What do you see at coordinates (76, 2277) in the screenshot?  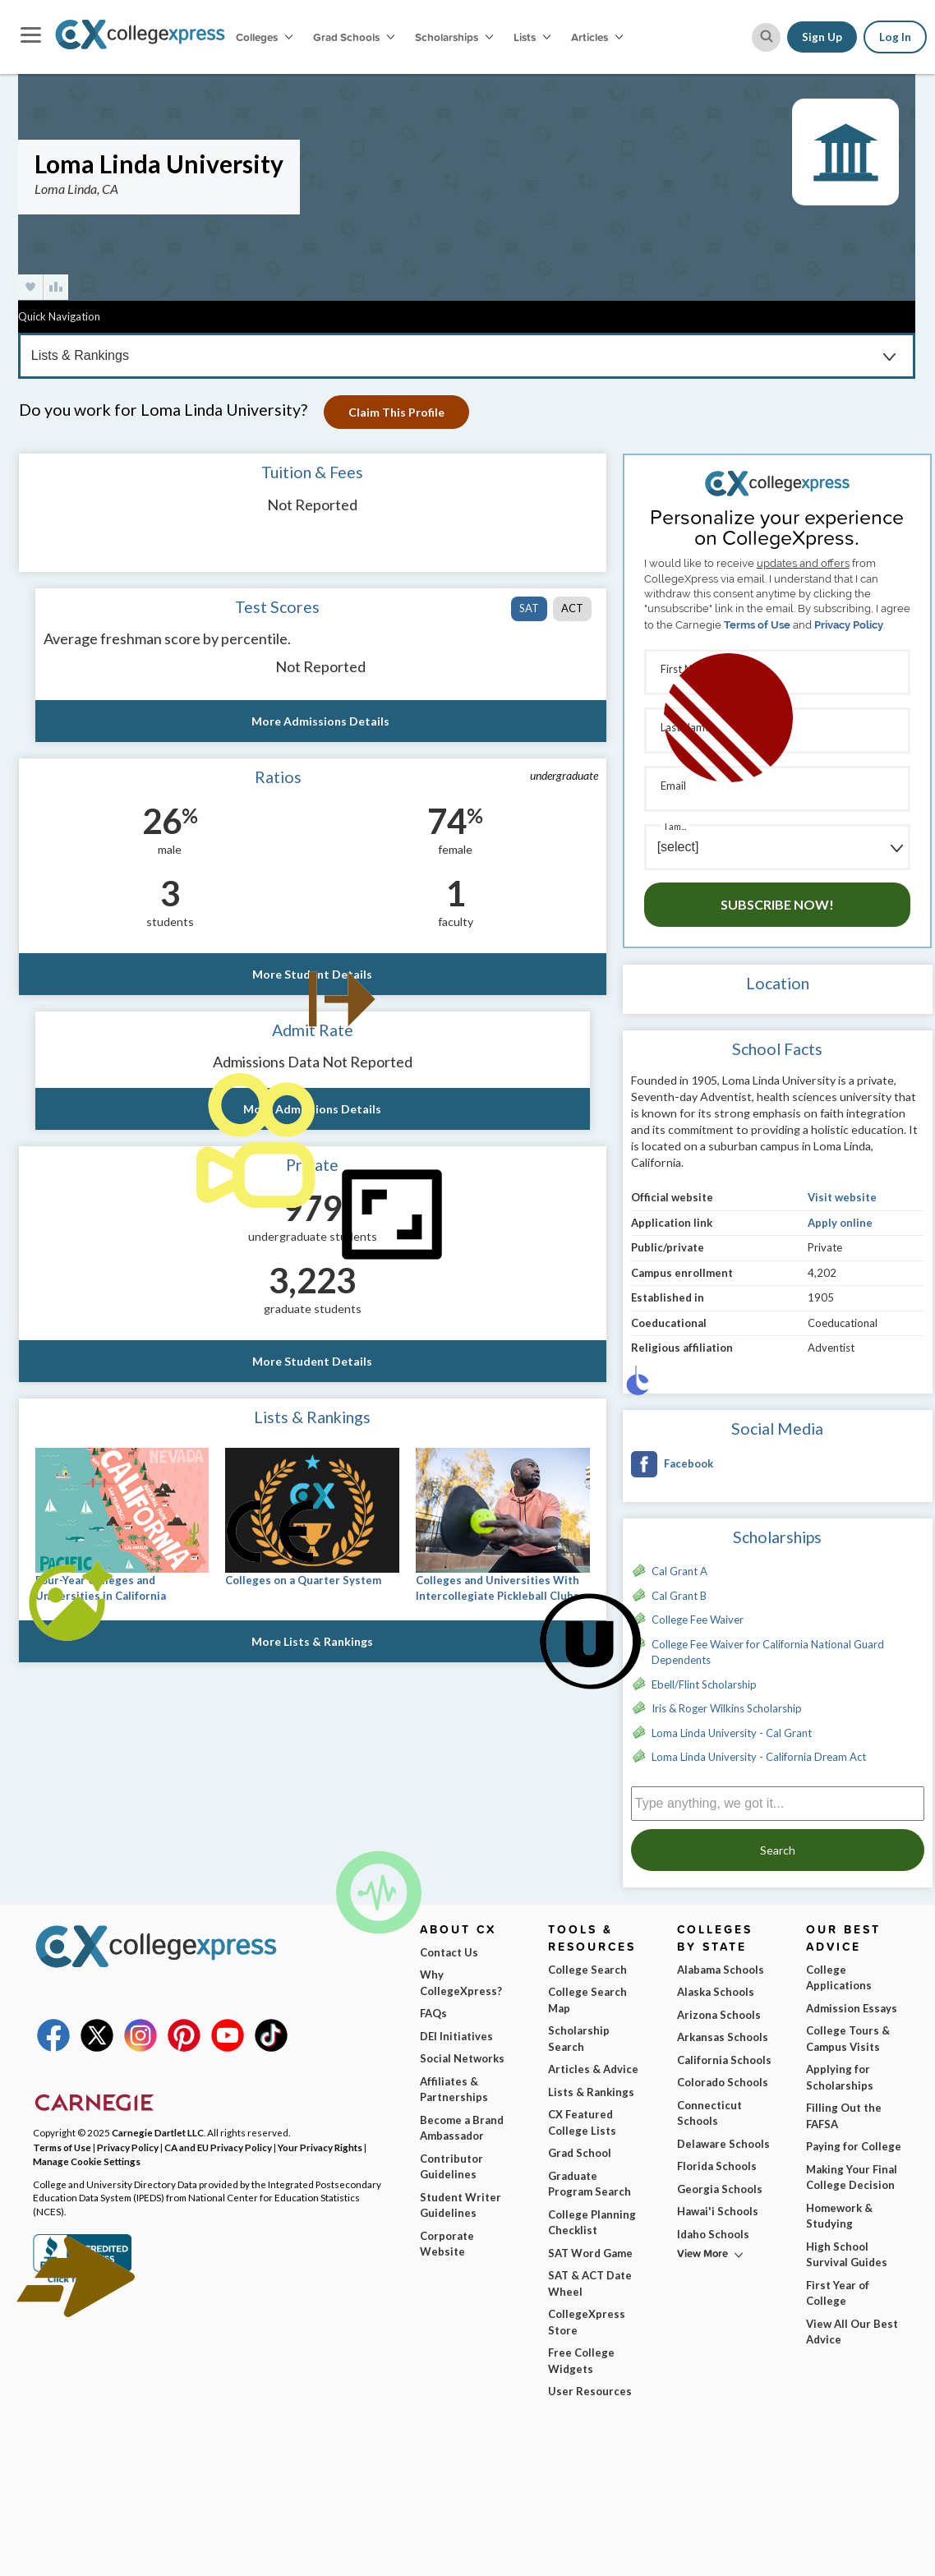 I see `streamrunners app or service logo` at bounding box center [76, 2277].